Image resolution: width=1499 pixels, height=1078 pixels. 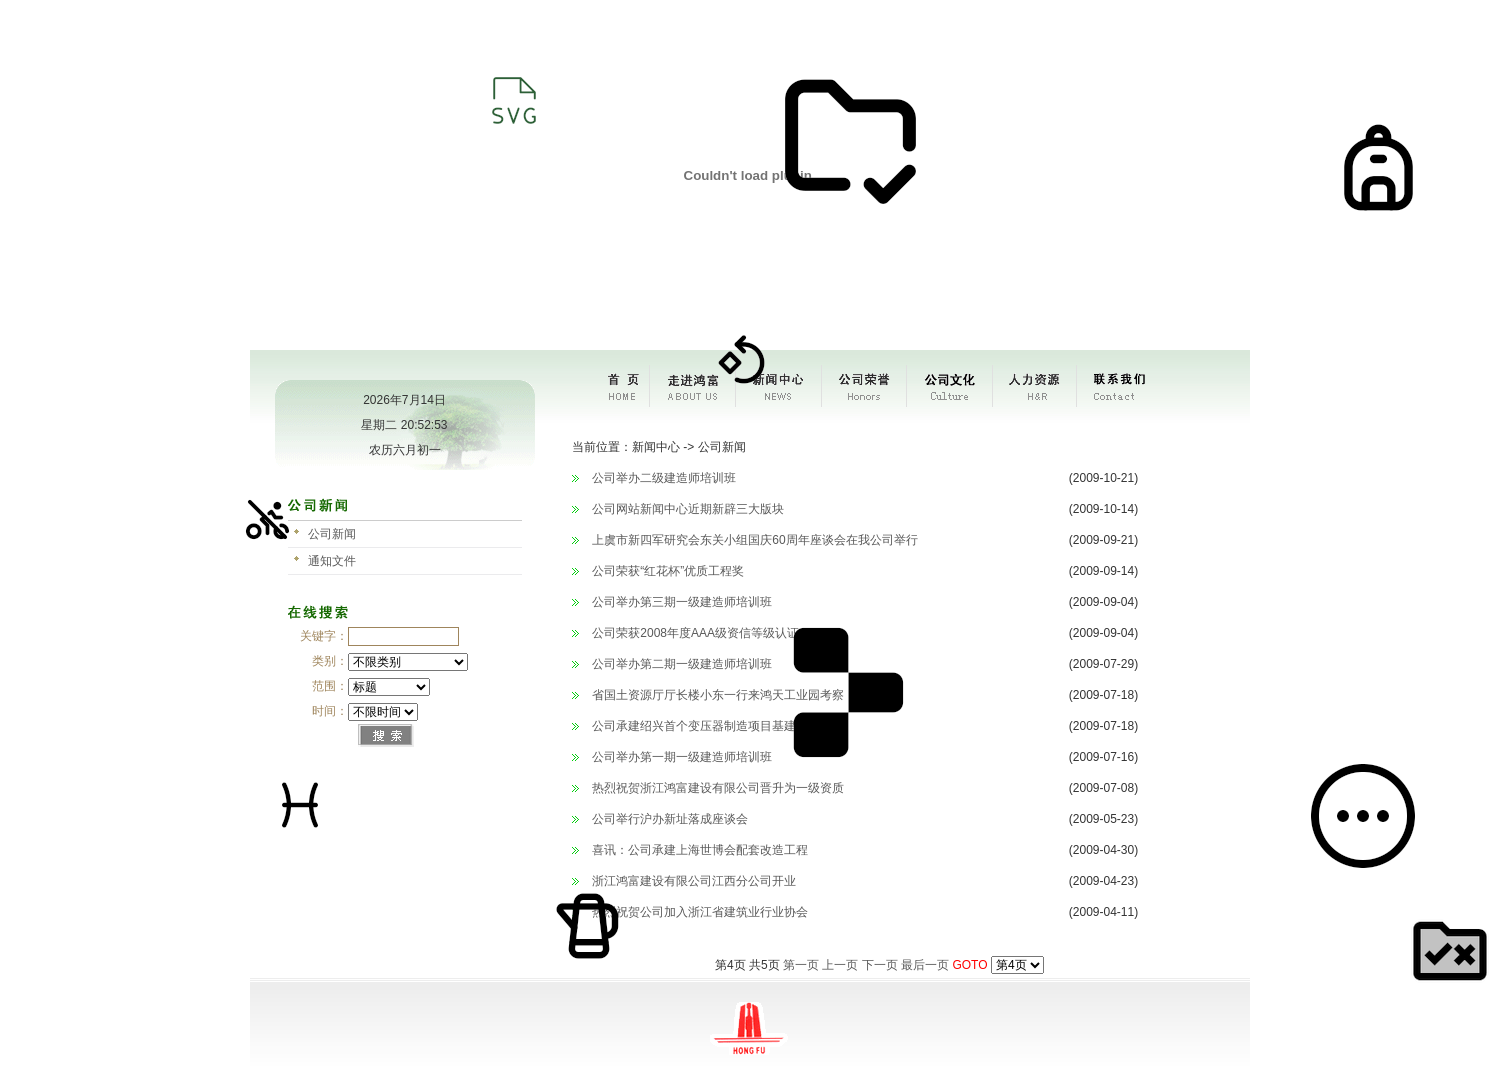 I want to click on bike rental or sharing unavailable, so click(x=267, y=519).